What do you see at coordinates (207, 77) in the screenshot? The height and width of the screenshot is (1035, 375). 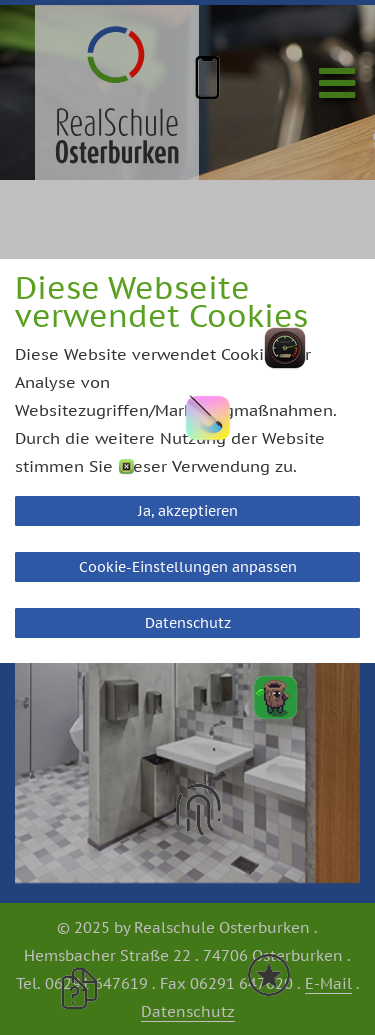 I see `iPhone with Face ID in device sidebar` at bounding box center [207, 77].